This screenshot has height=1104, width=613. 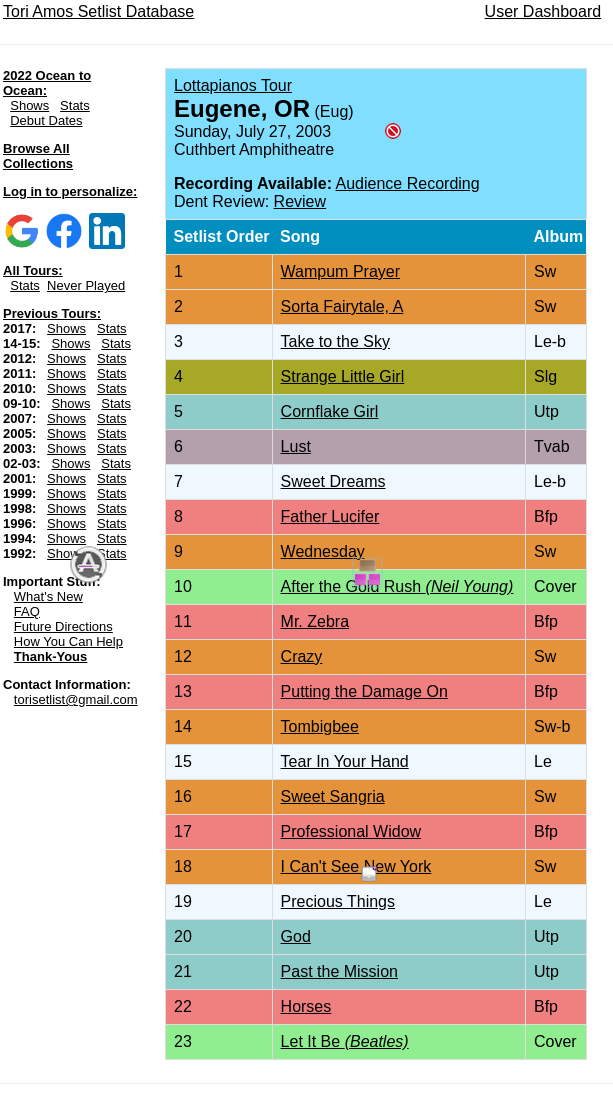 I want to click on delete or remove selected item, so click(x=393, y=131).